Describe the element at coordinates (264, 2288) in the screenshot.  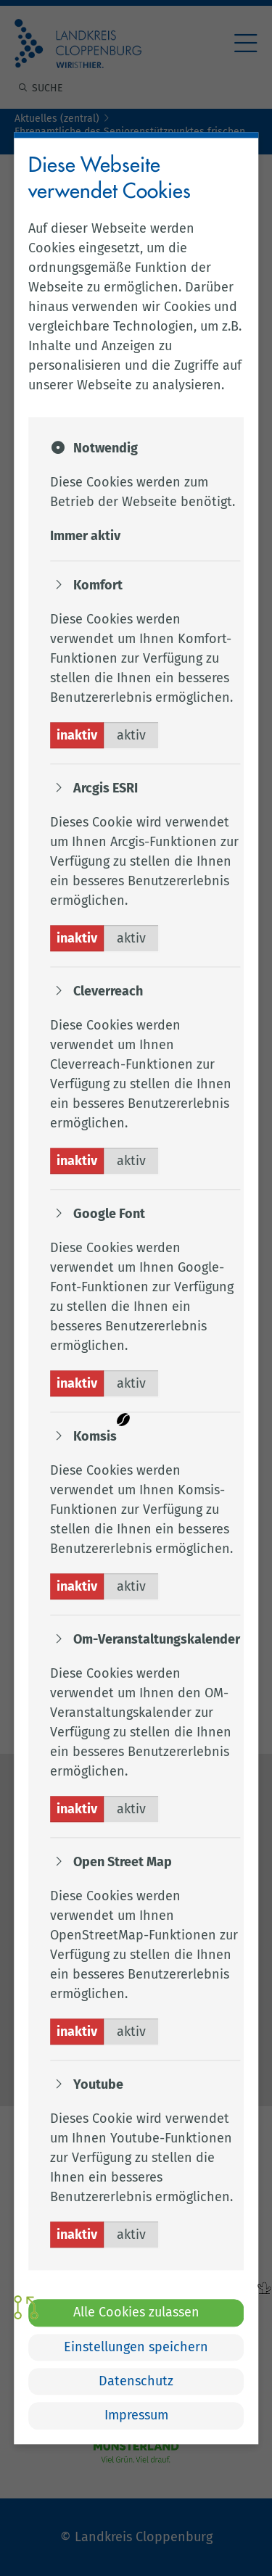
I see `indicates desert or arid climate theme` at that location.